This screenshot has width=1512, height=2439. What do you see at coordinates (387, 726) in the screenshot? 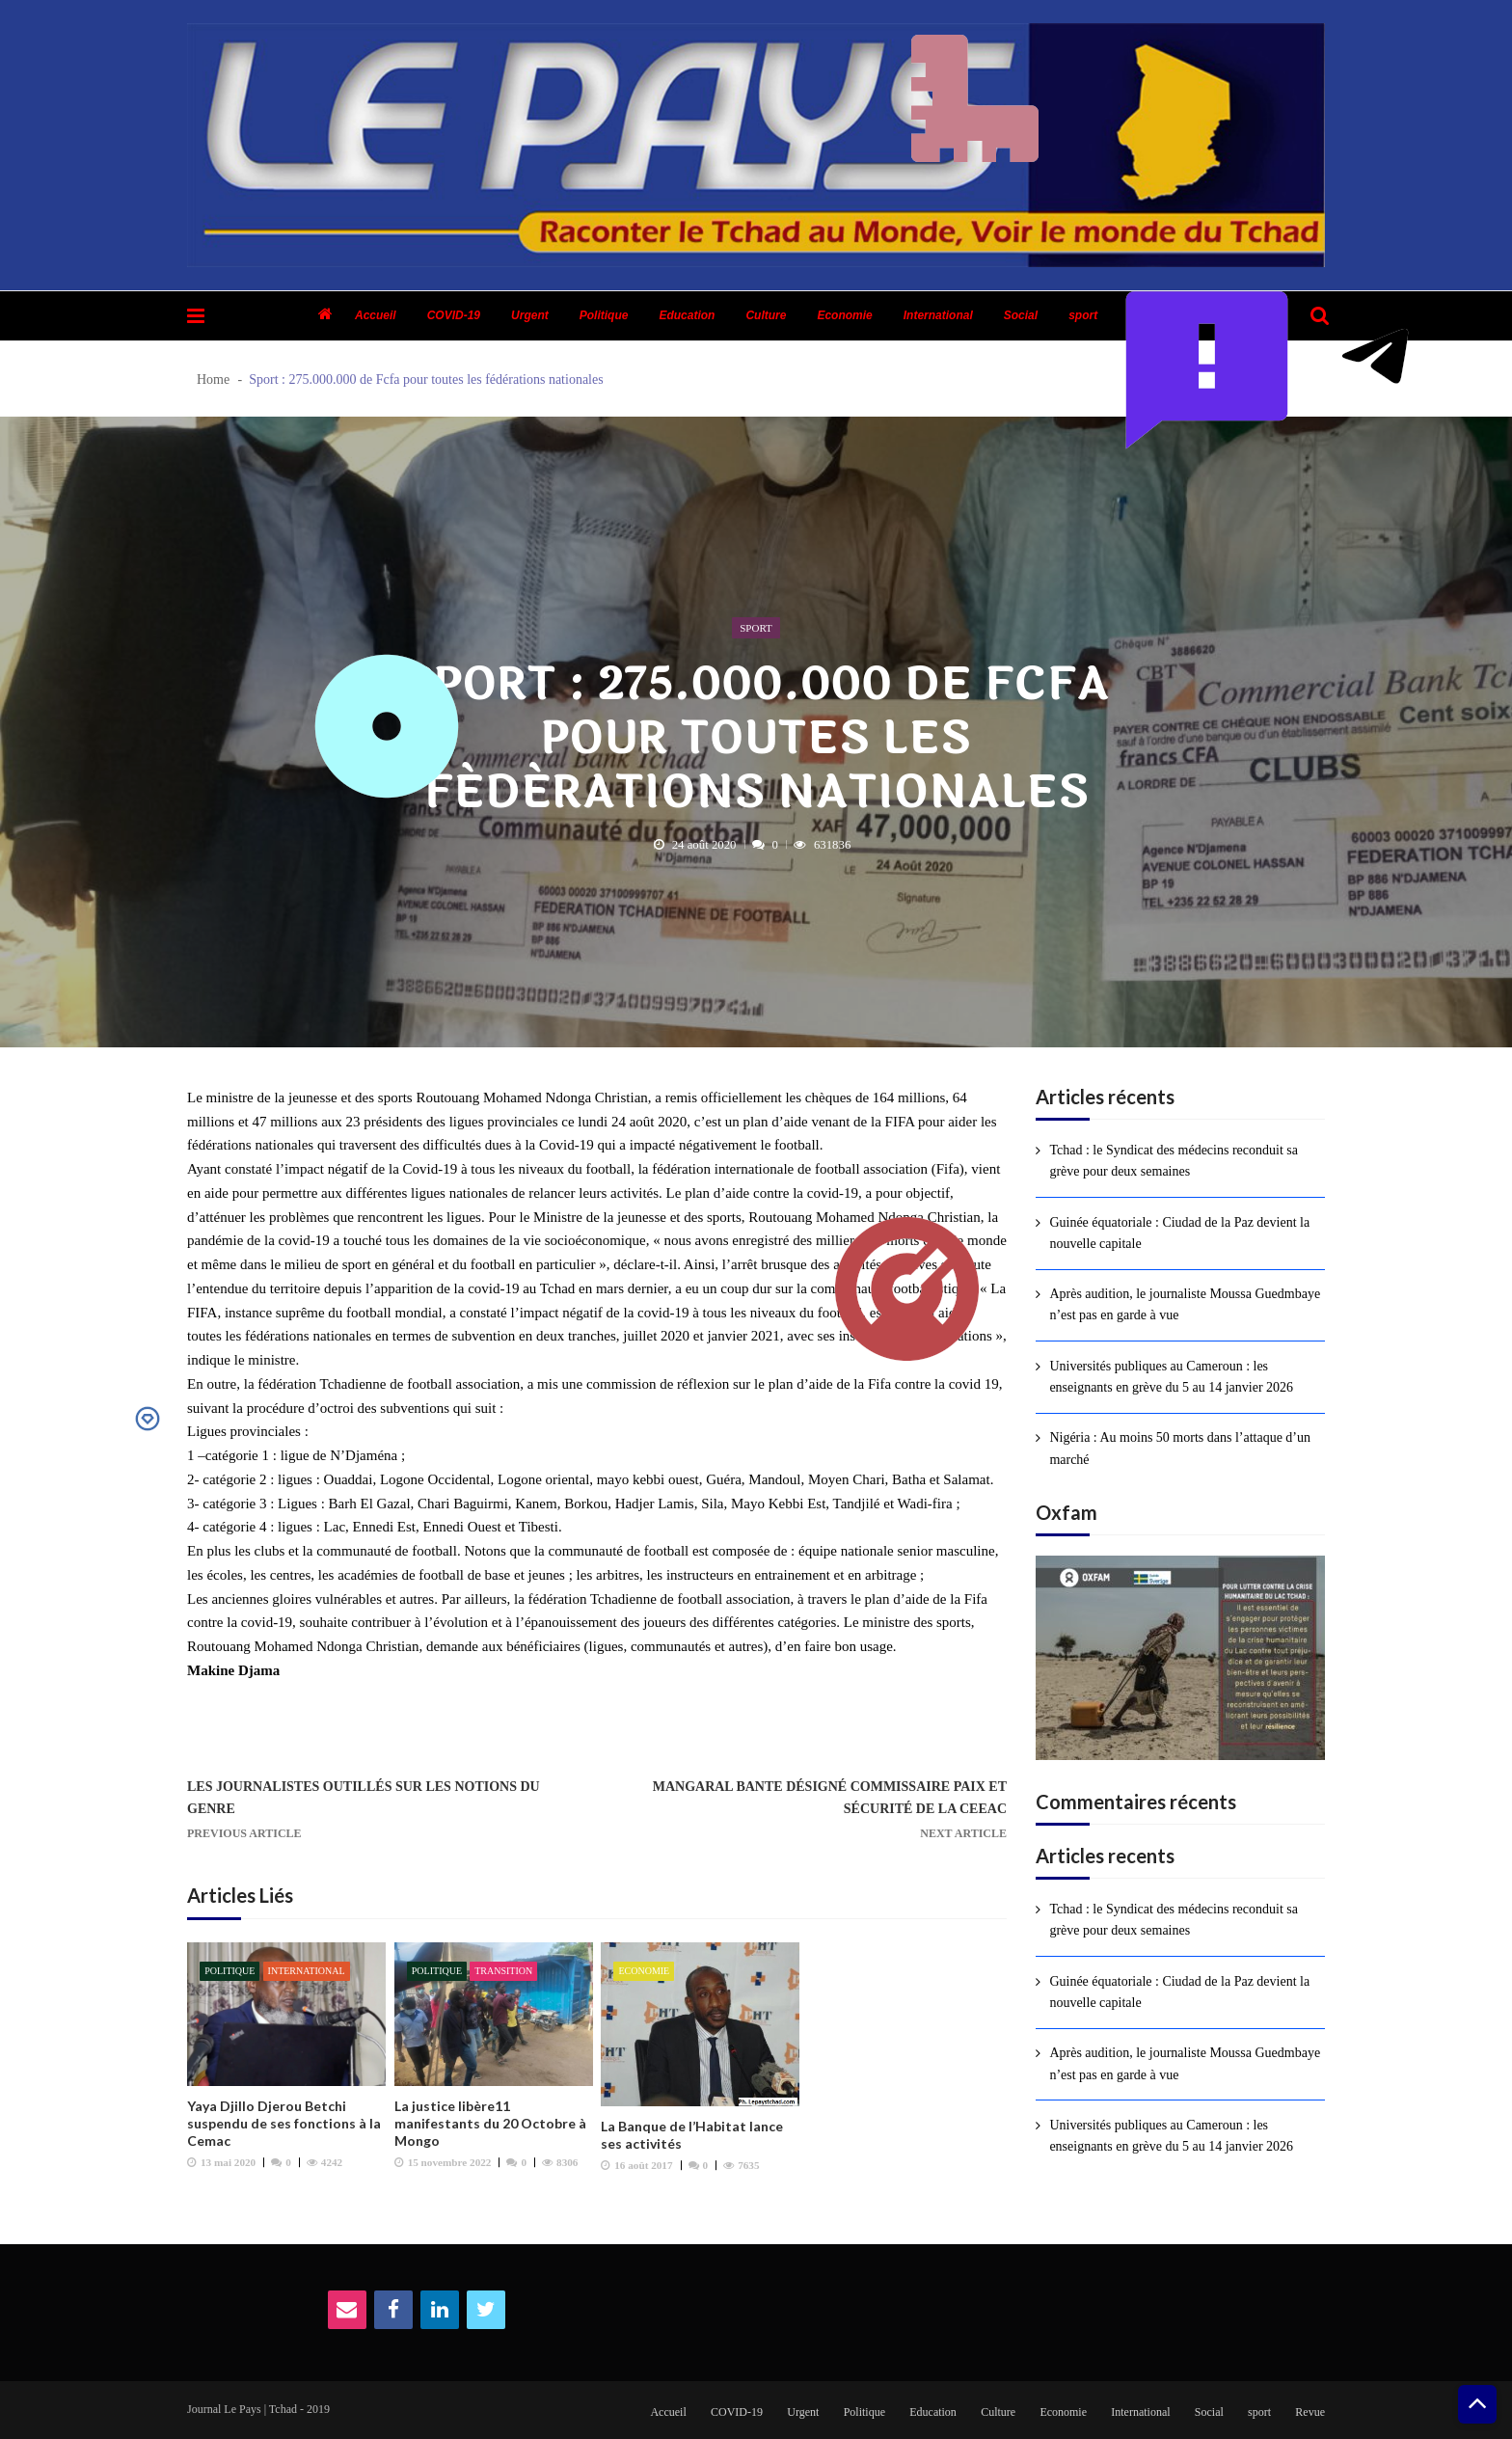
I see `focus on a selected element or area` at bounding box center [387, 726].